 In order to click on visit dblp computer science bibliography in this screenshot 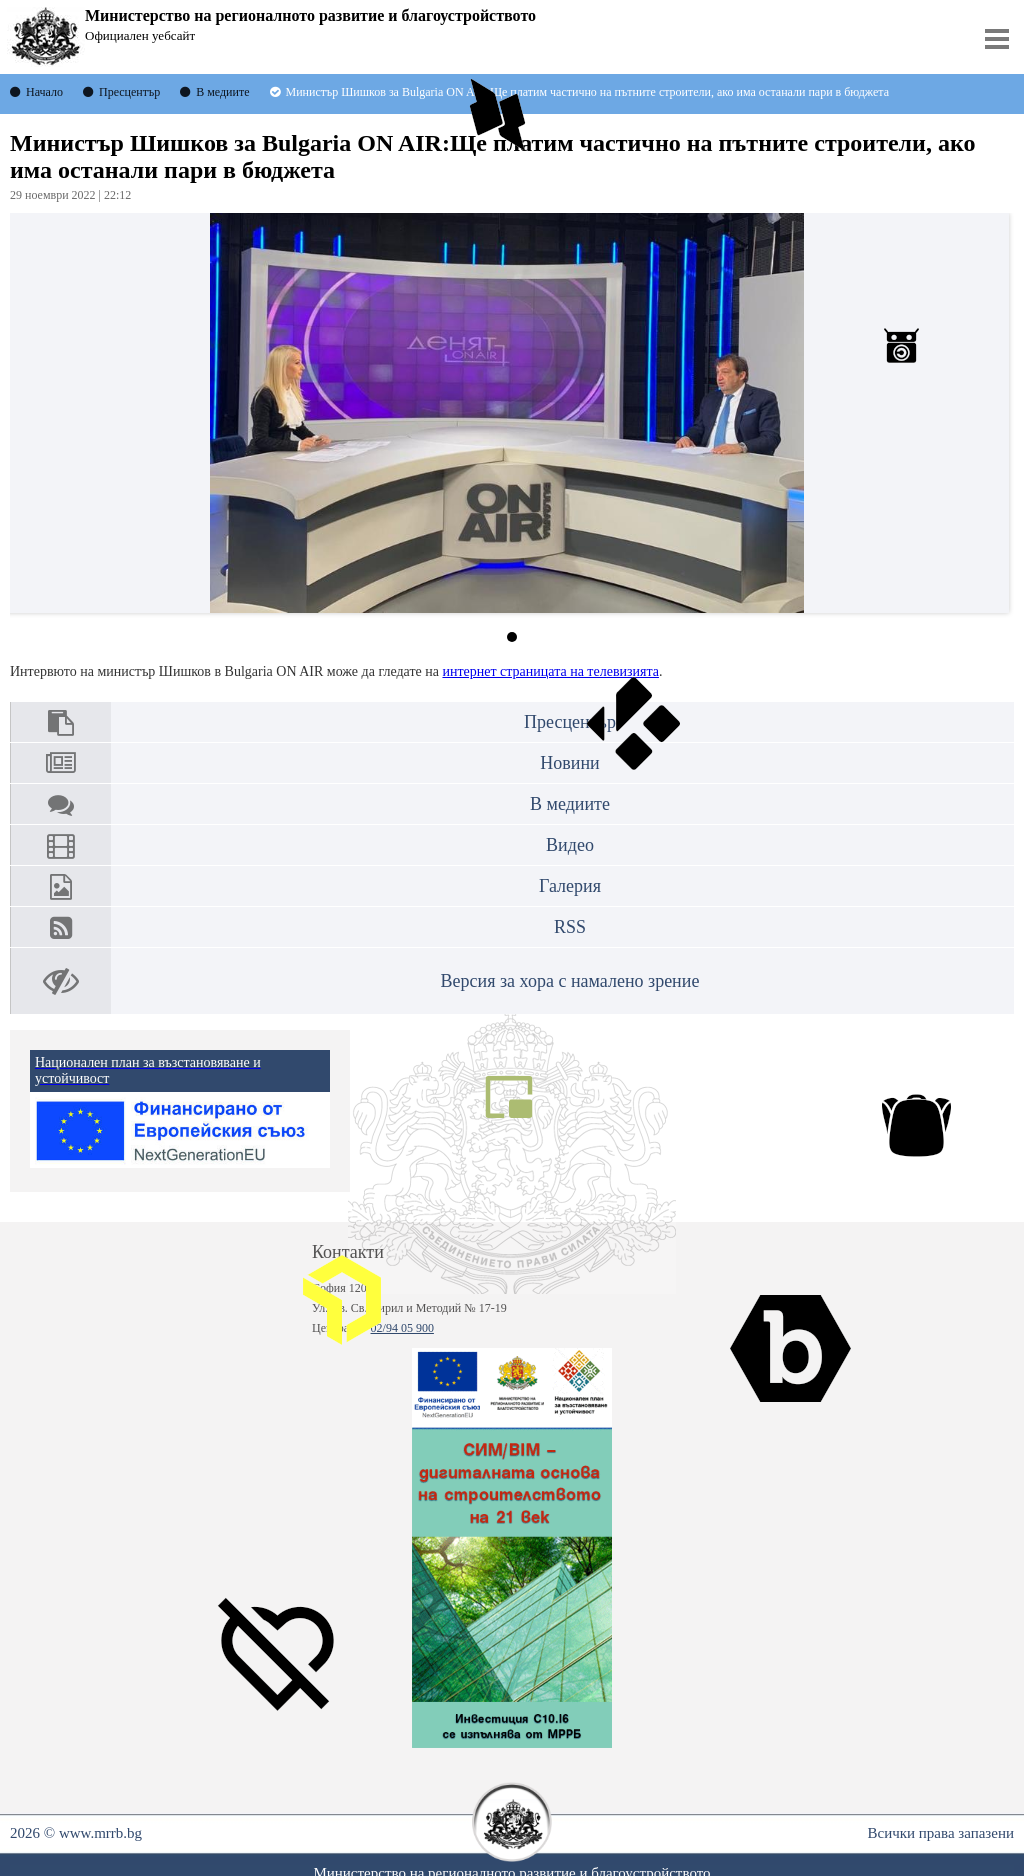, I will do `click(497, 114)`.